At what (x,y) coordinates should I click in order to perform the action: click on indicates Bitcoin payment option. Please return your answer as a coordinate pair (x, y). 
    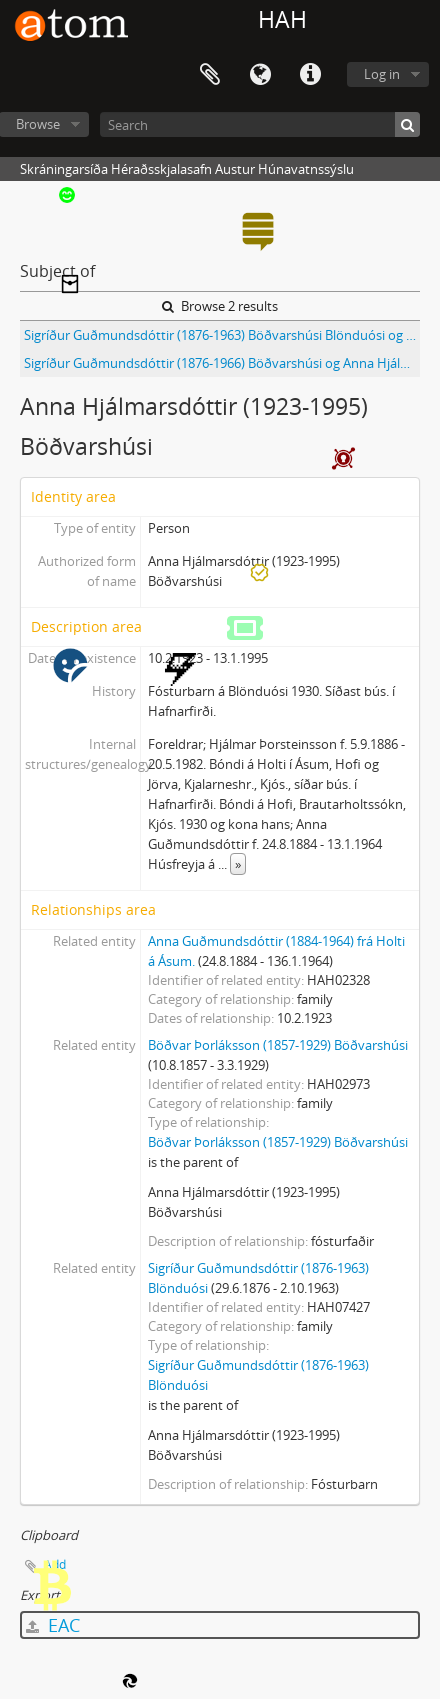
    Looking at the image, I should click on (52, 1585).